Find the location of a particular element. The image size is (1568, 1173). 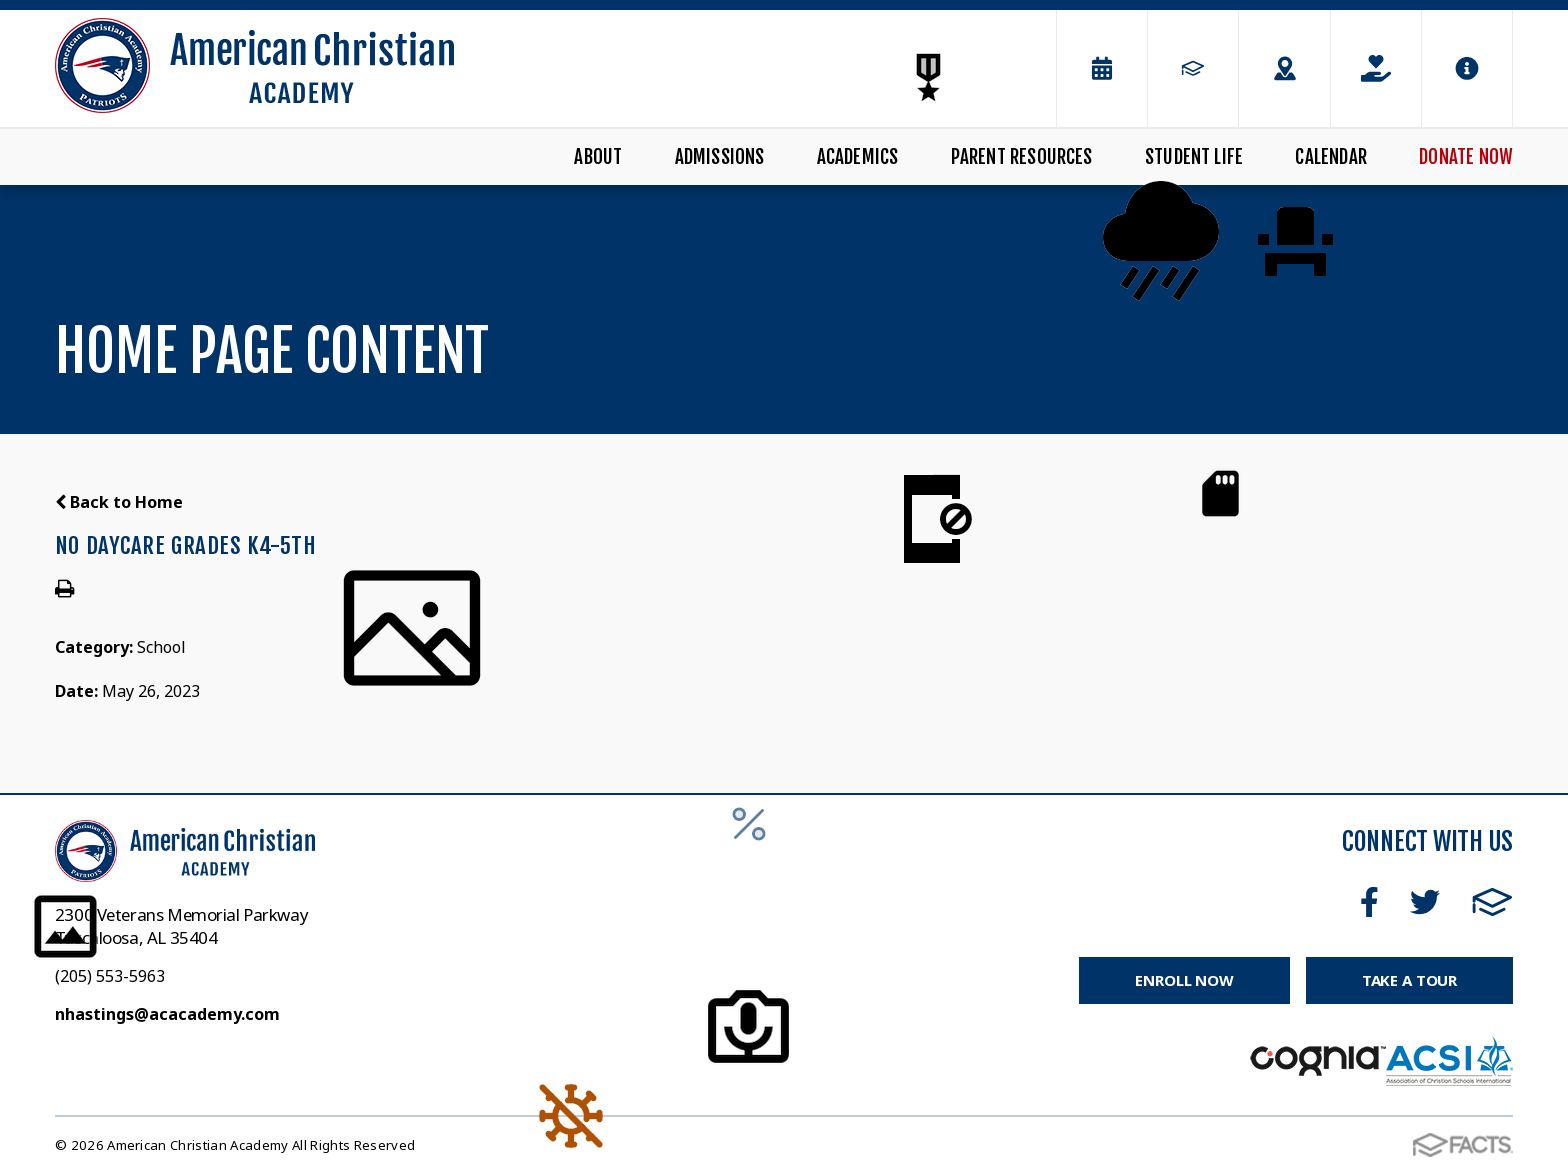

indicates rainy weather conditions is located at coordinates (1161, 241).